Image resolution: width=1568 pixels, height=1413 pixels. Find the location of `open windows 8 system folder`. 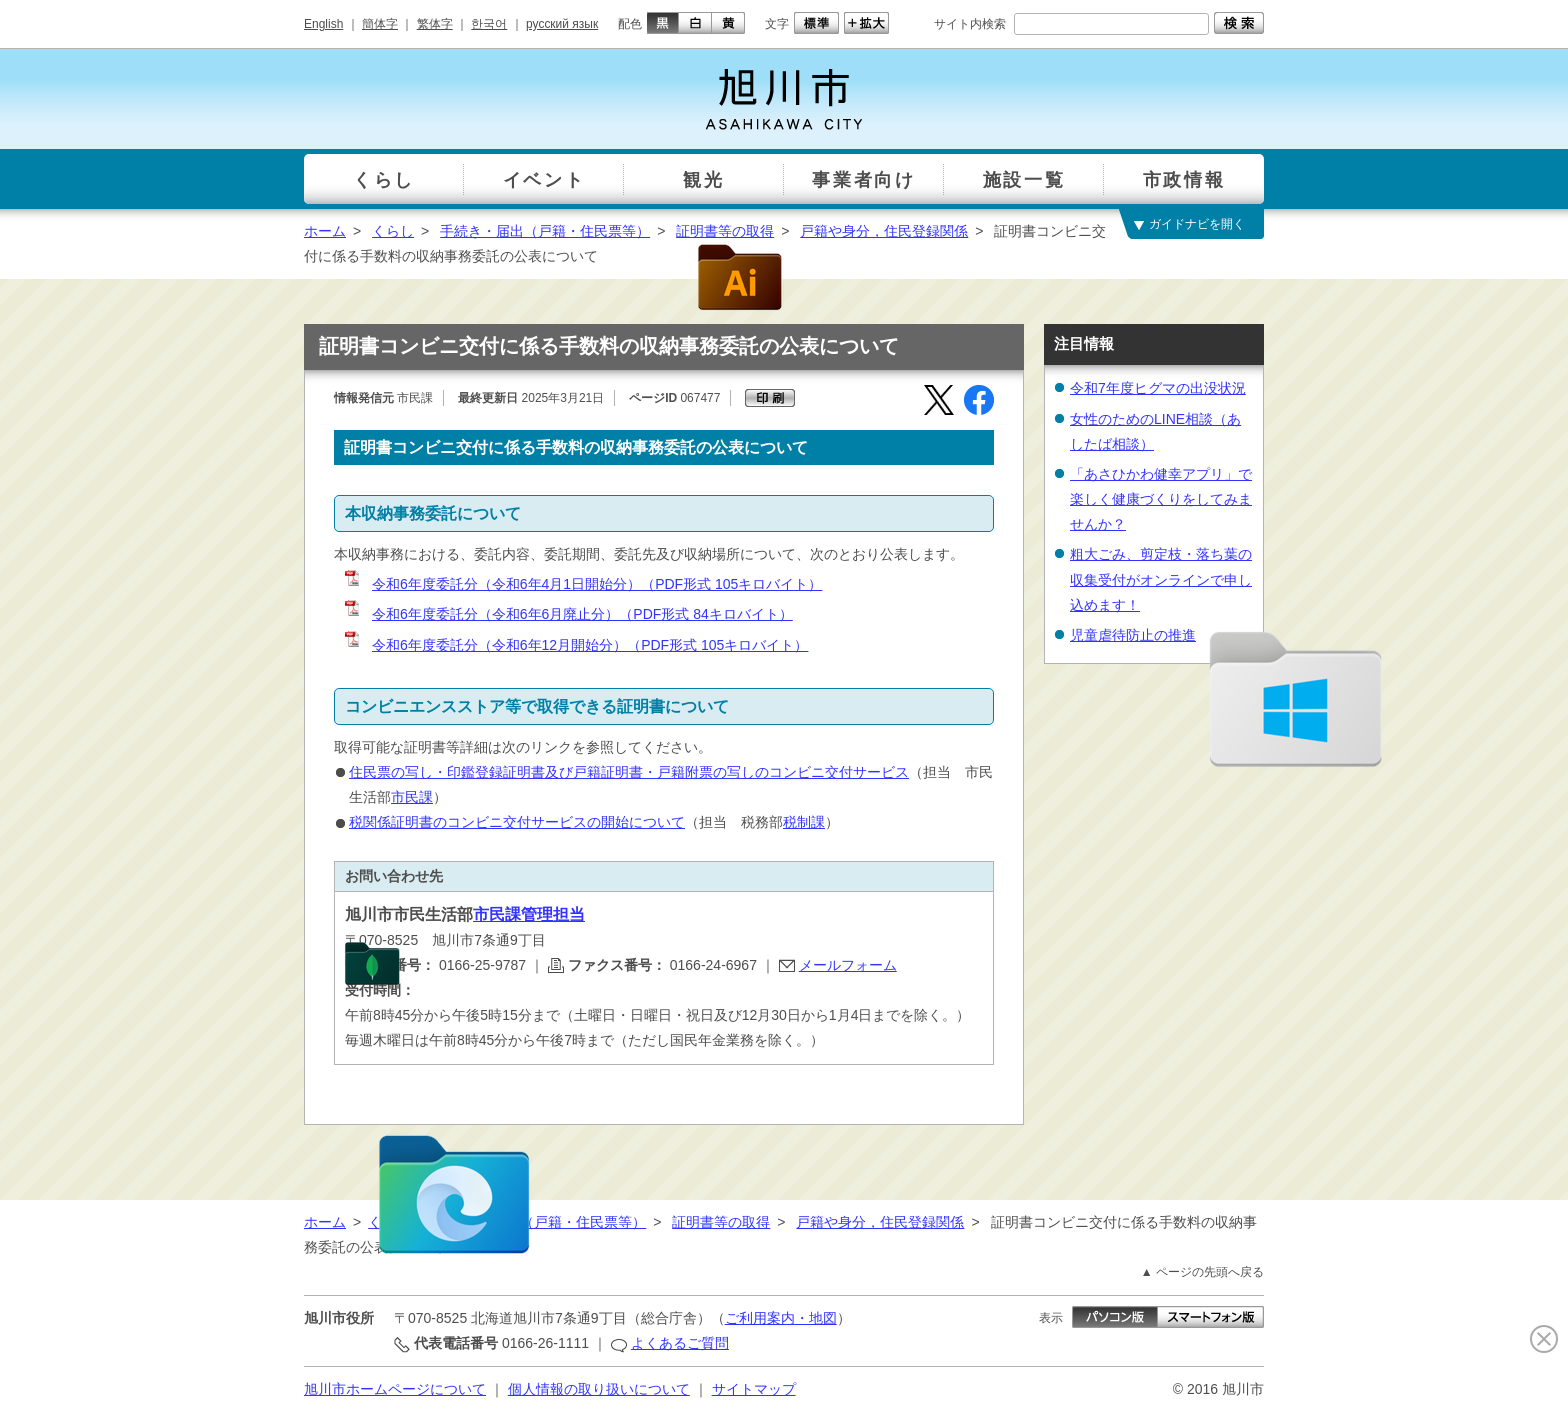

open windows 8 system folder is located at coordinates (1295, 704).